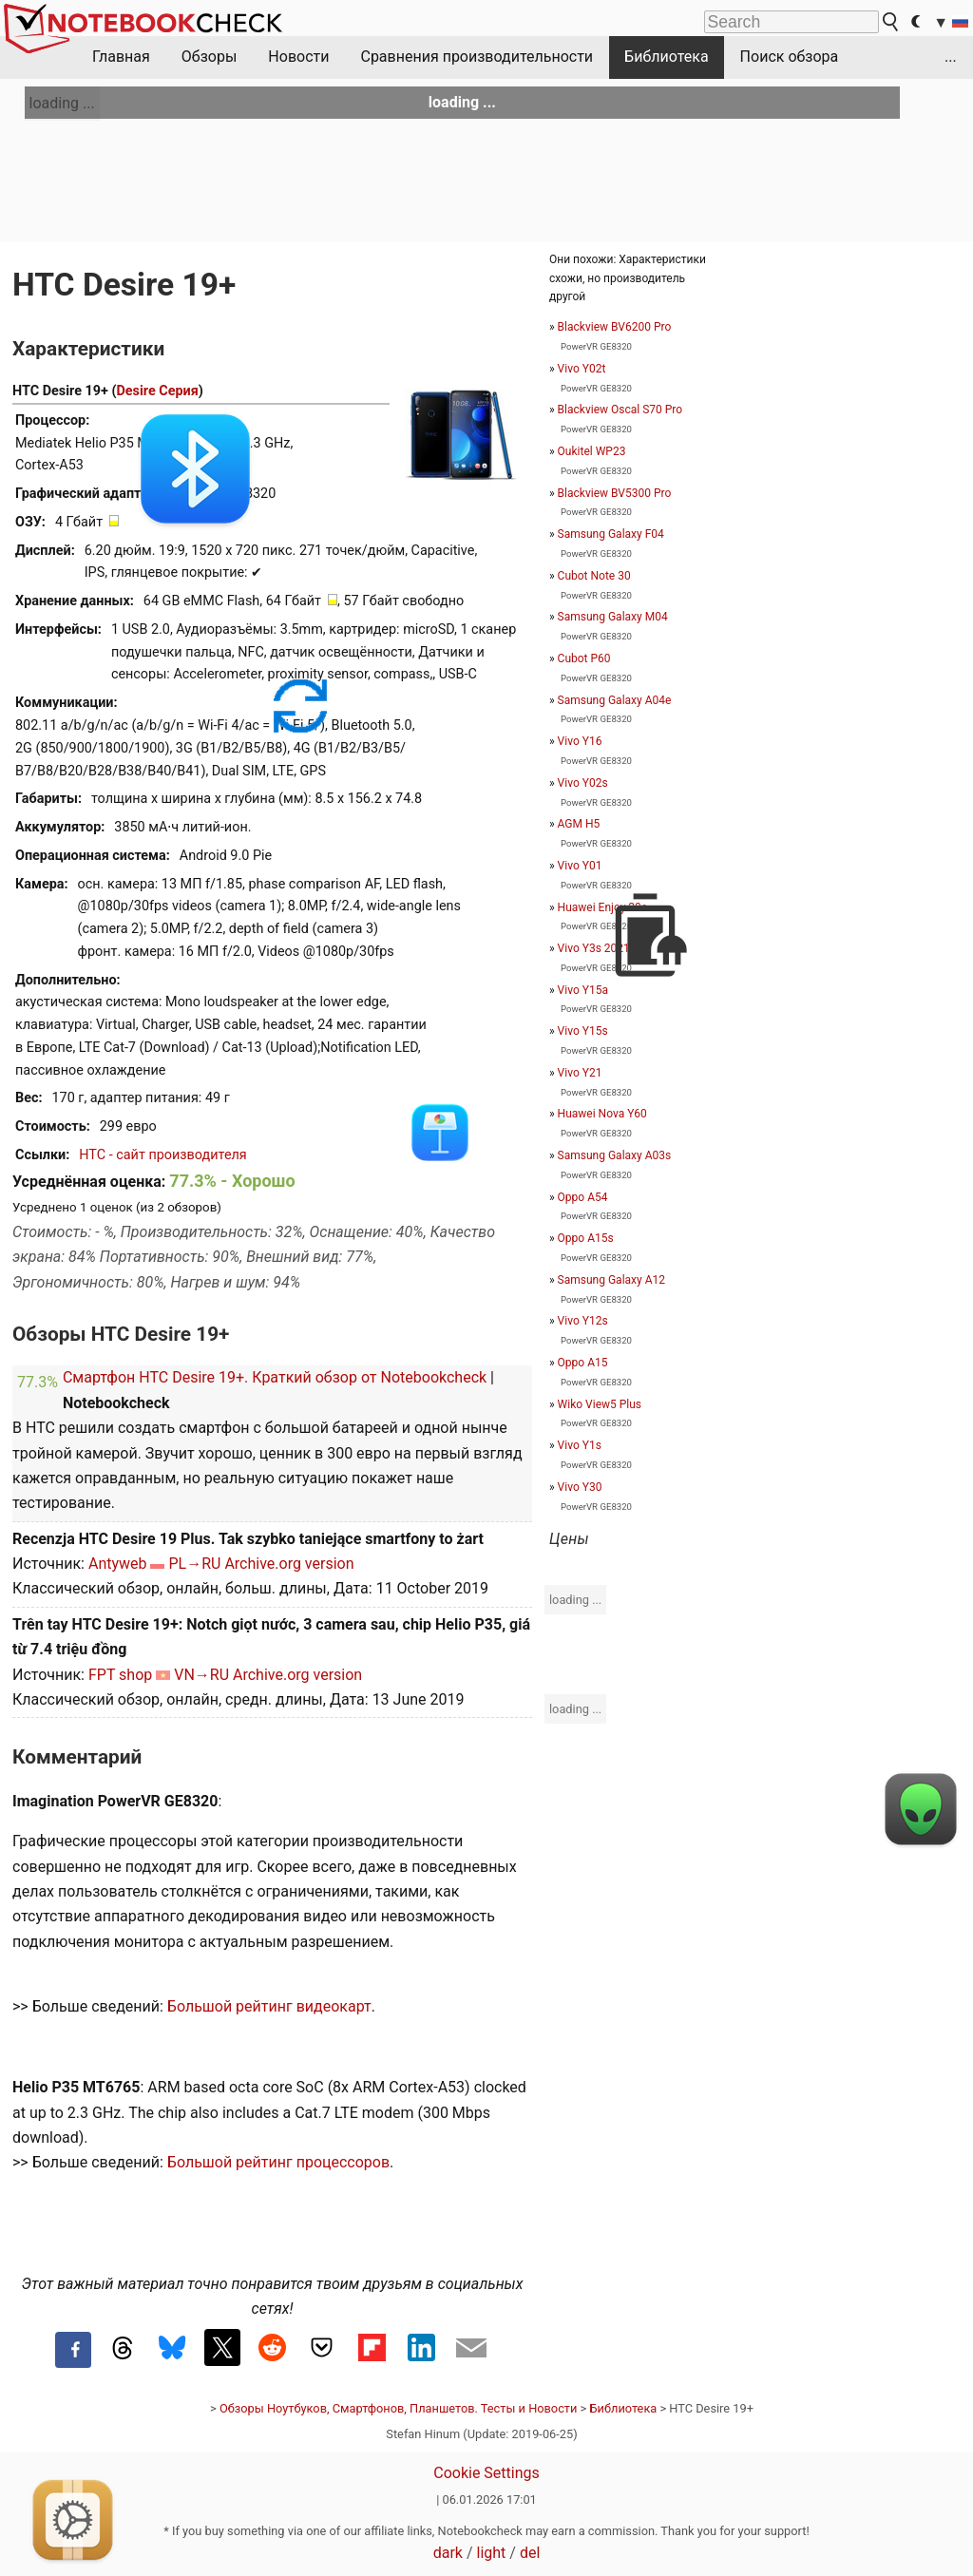 The width and height of the screenshot is (973, 2576). What do you see at coordinates (921, 1809) in the screenshot?
I see `launch alien arena game` at bounding box center [921, 1809].